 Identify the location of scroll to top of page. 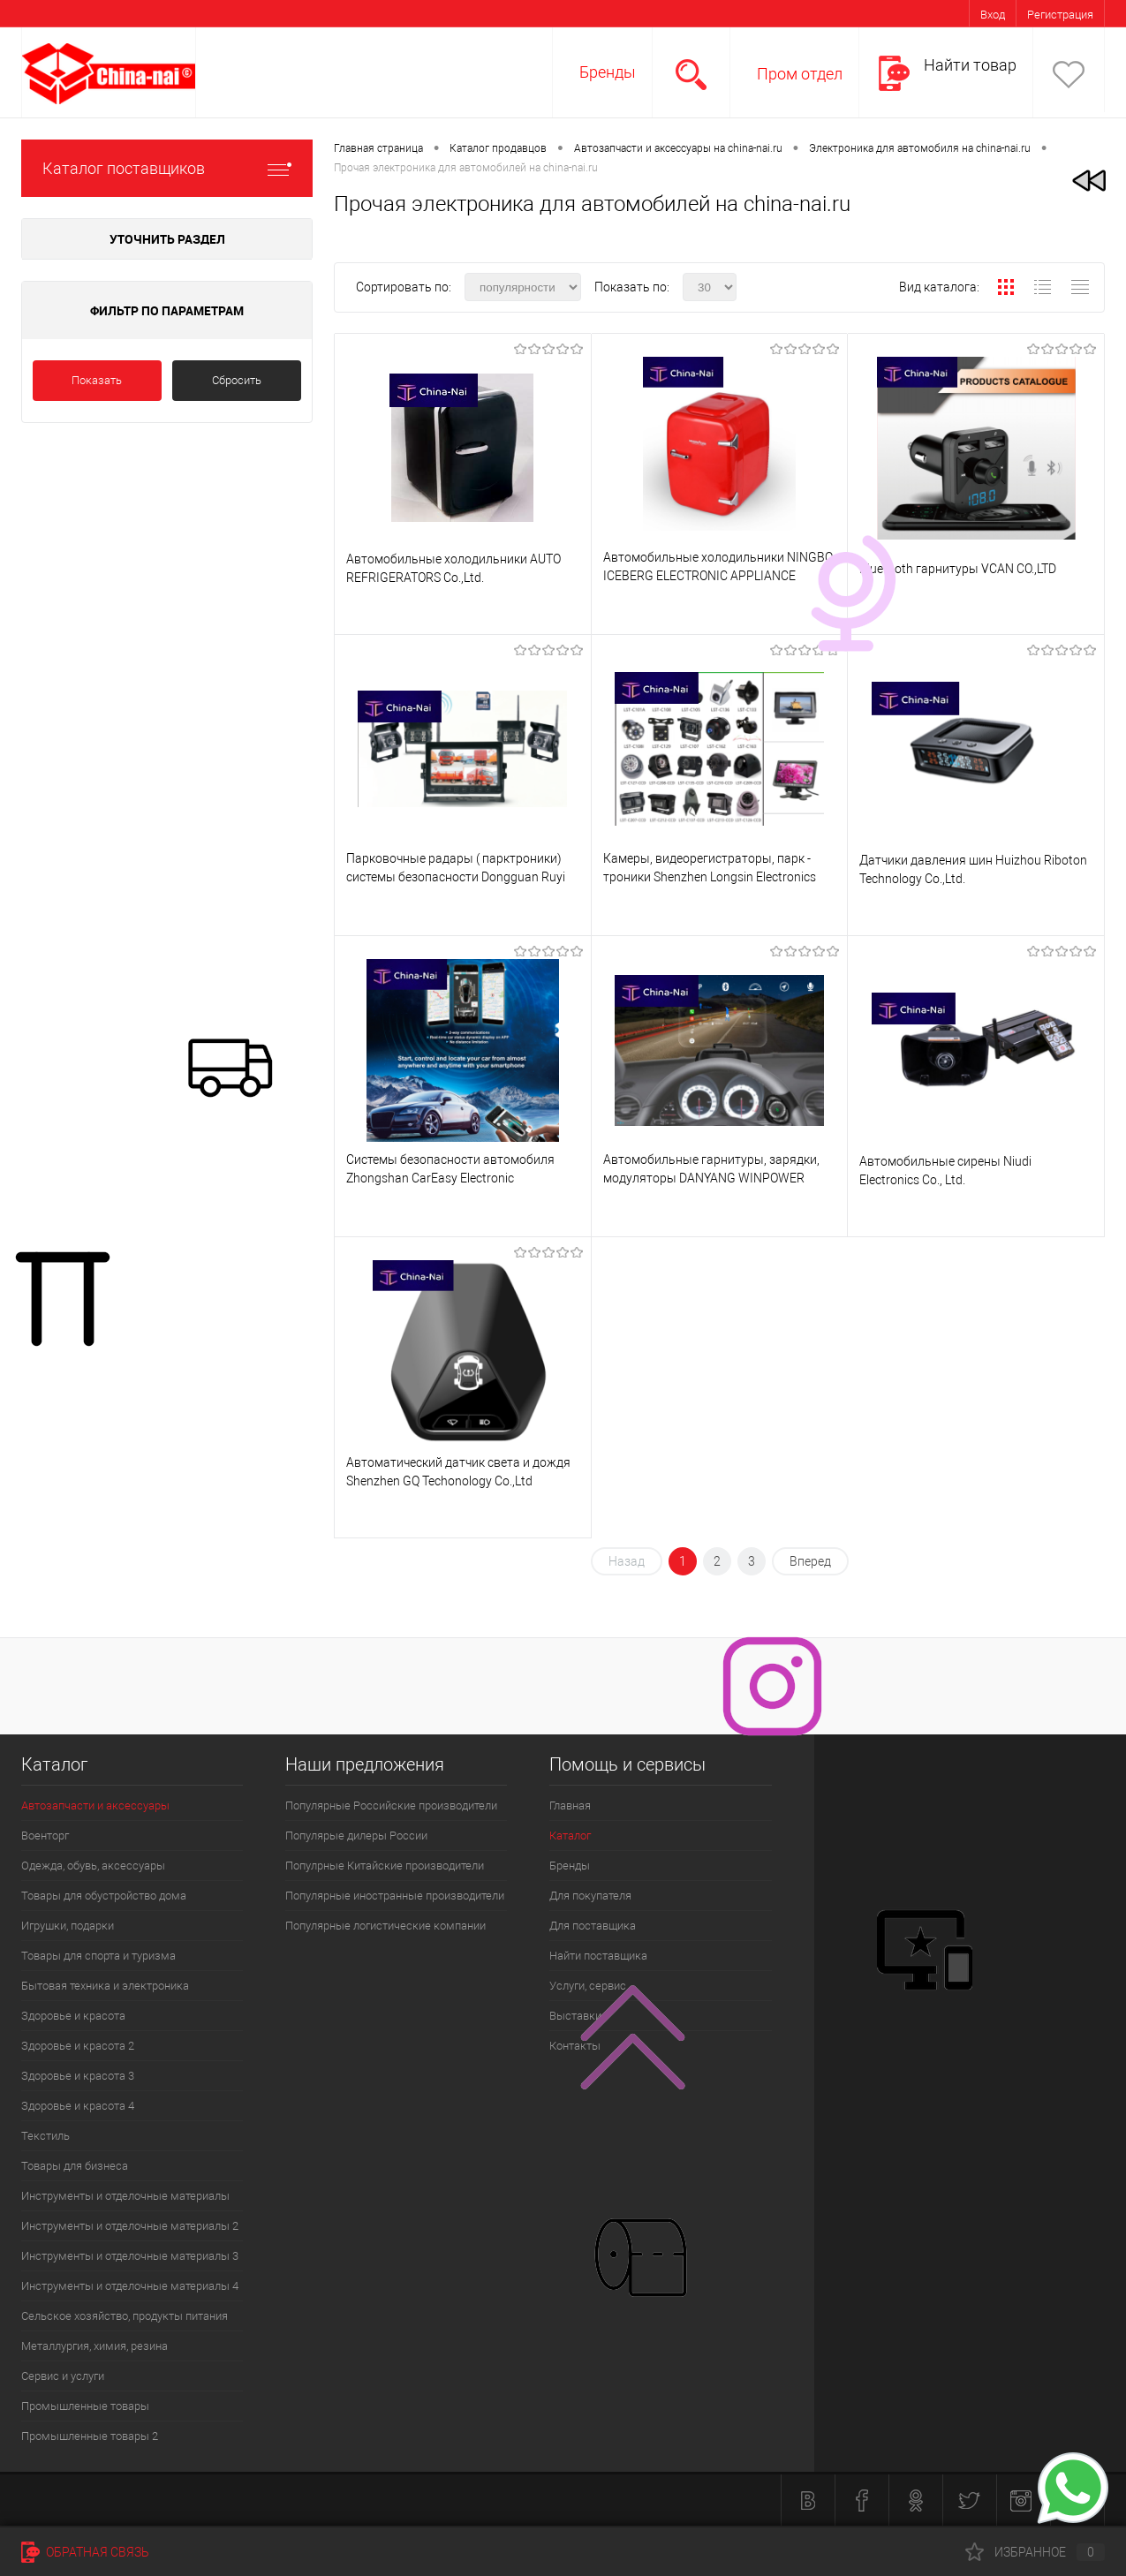
(632, 2042).